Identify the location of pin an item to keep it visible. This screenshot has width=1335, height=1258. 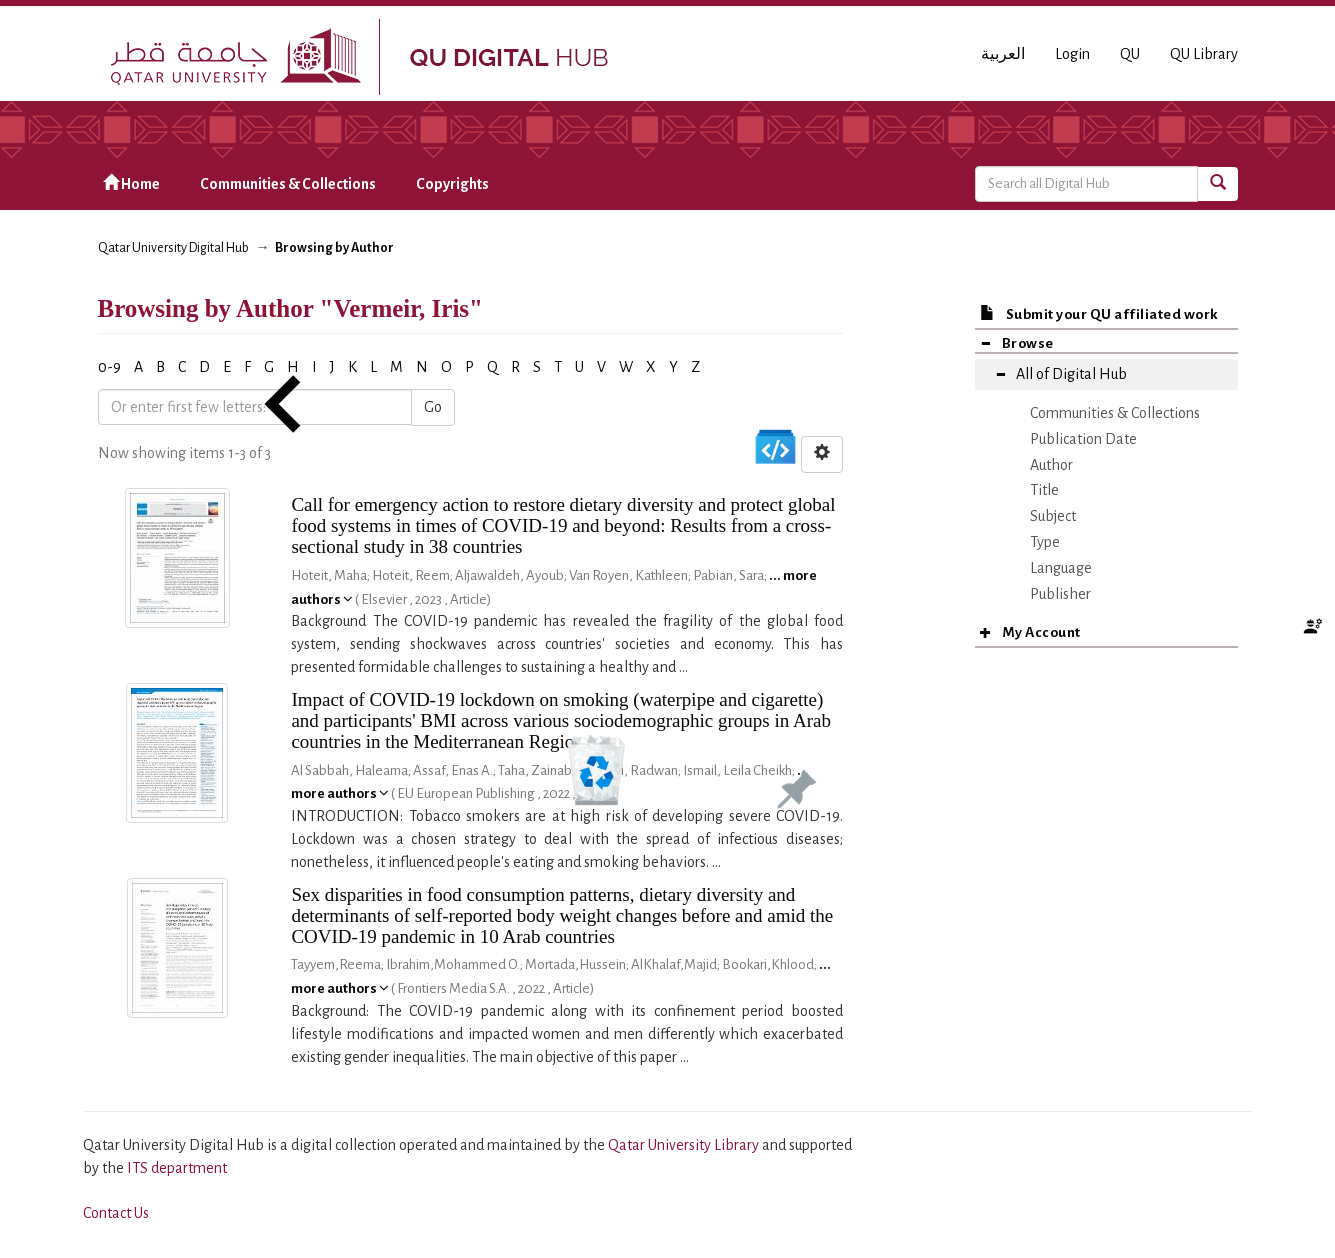
(797, 789).